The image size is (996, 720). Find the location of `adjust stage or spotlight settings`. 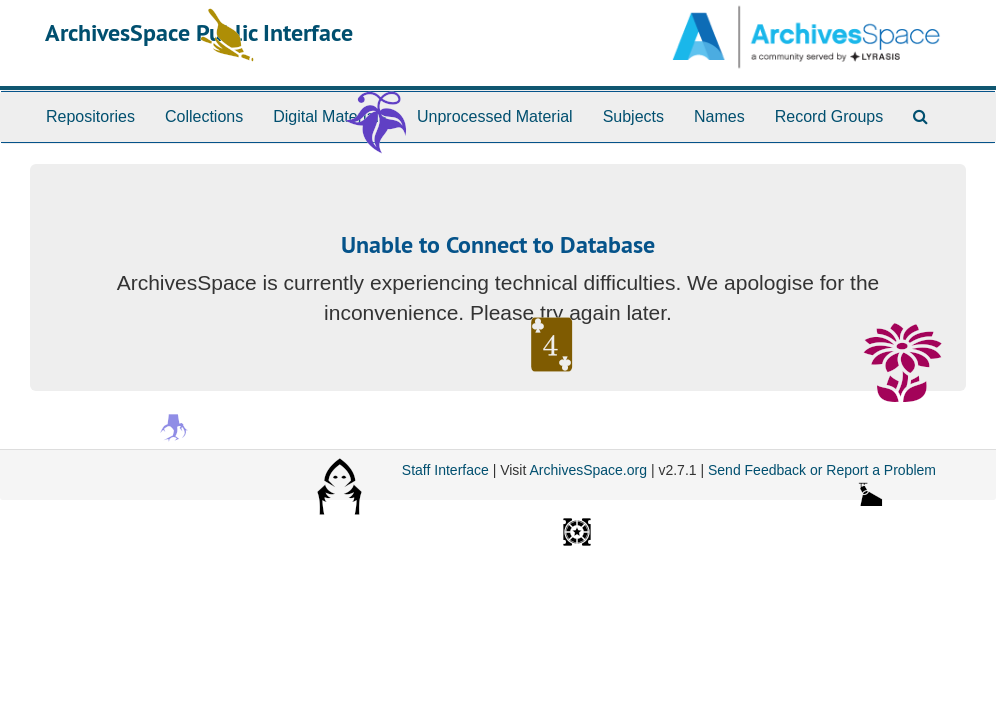

adjust stage or spotlight settings is located at coordinates (870, 494).